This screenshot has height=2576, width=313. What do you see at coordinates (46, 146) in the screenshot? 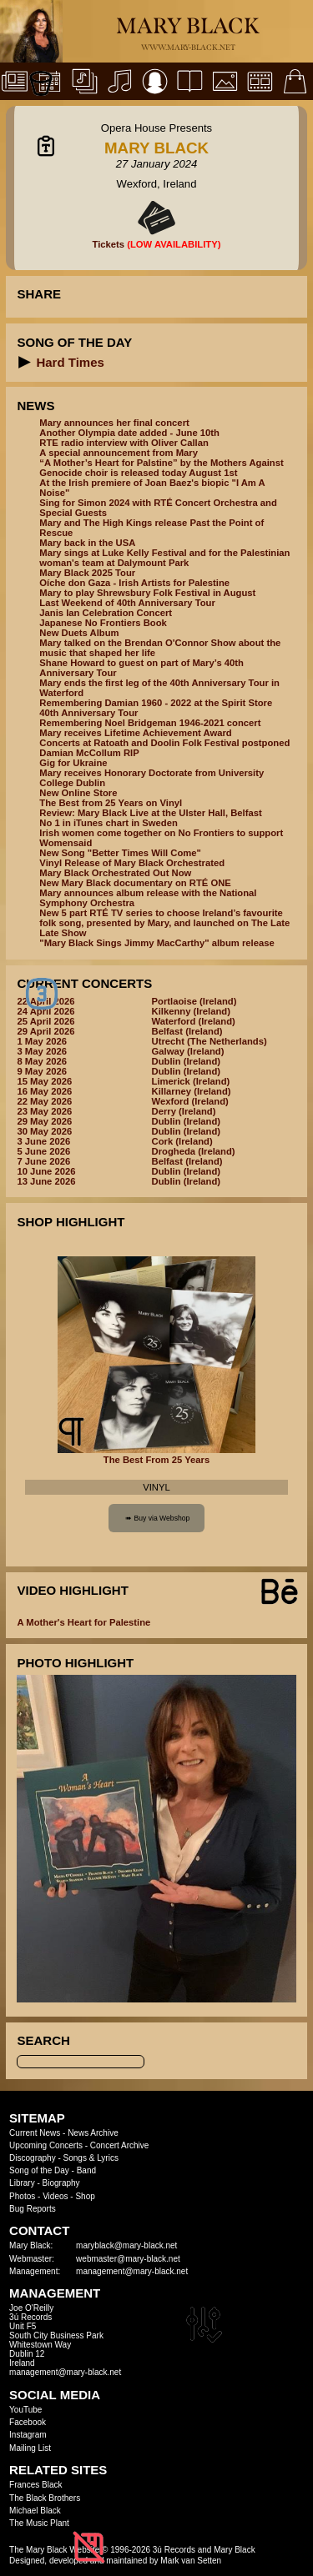
I see `access text formatting options for clipboard content` at bounding box center [46, 146].